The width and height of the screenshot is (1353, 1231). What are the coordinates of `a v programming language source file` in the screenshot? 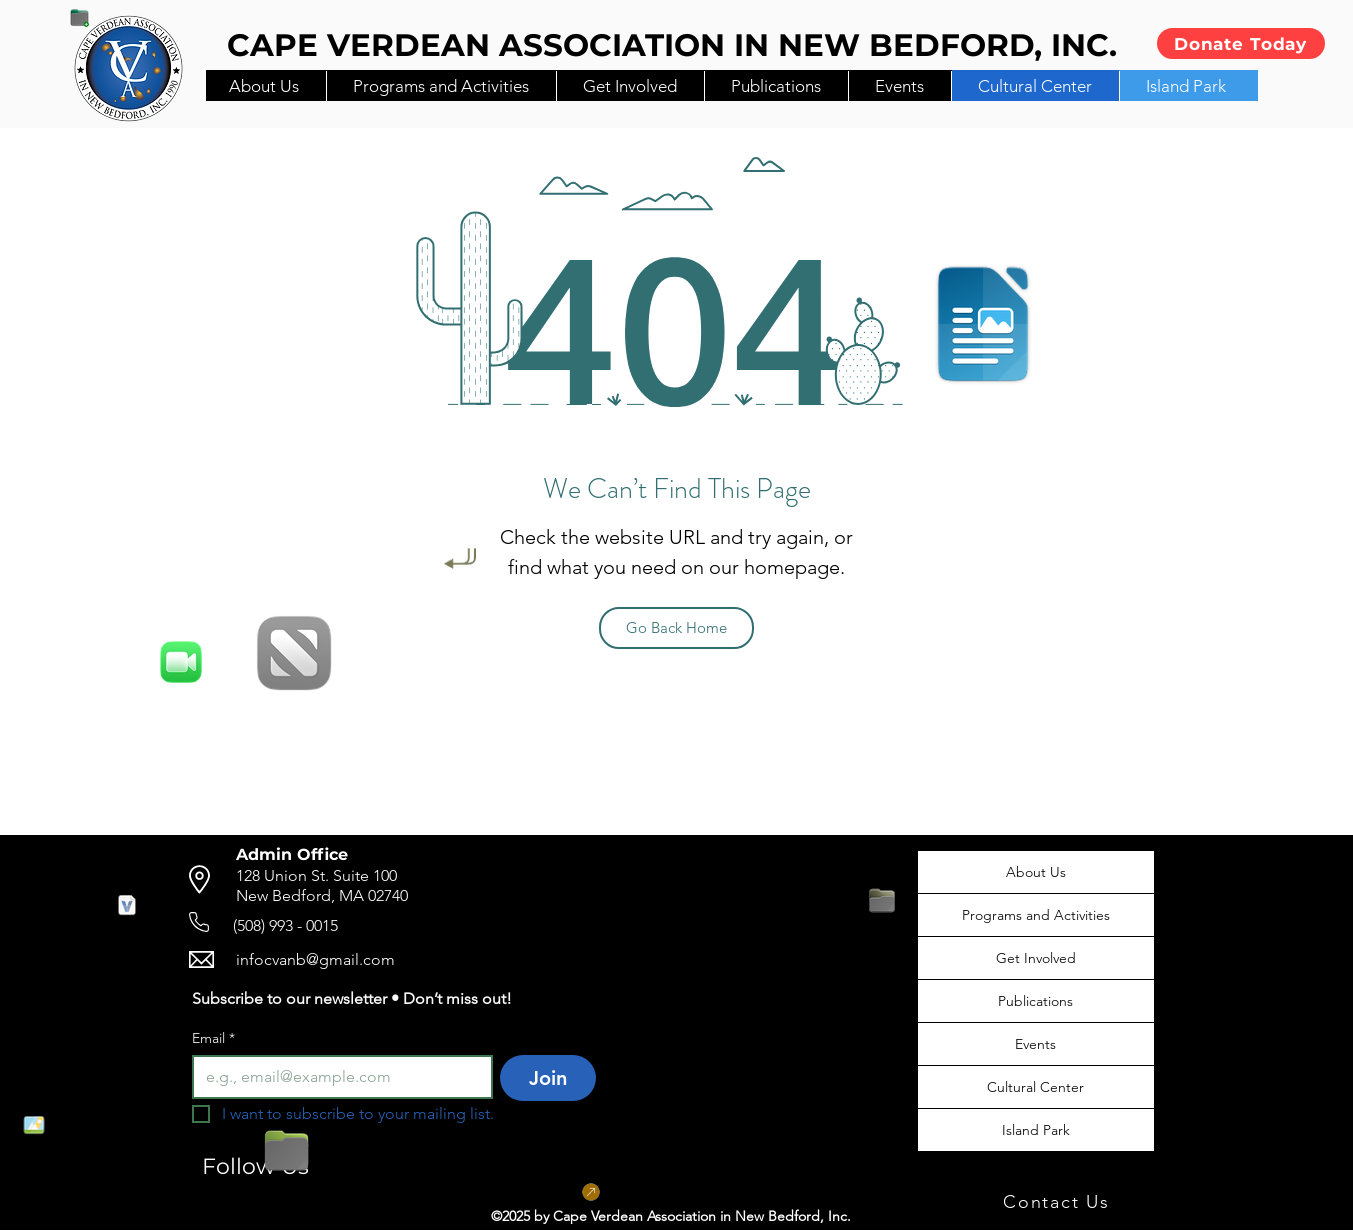 It's located at (127, 905).